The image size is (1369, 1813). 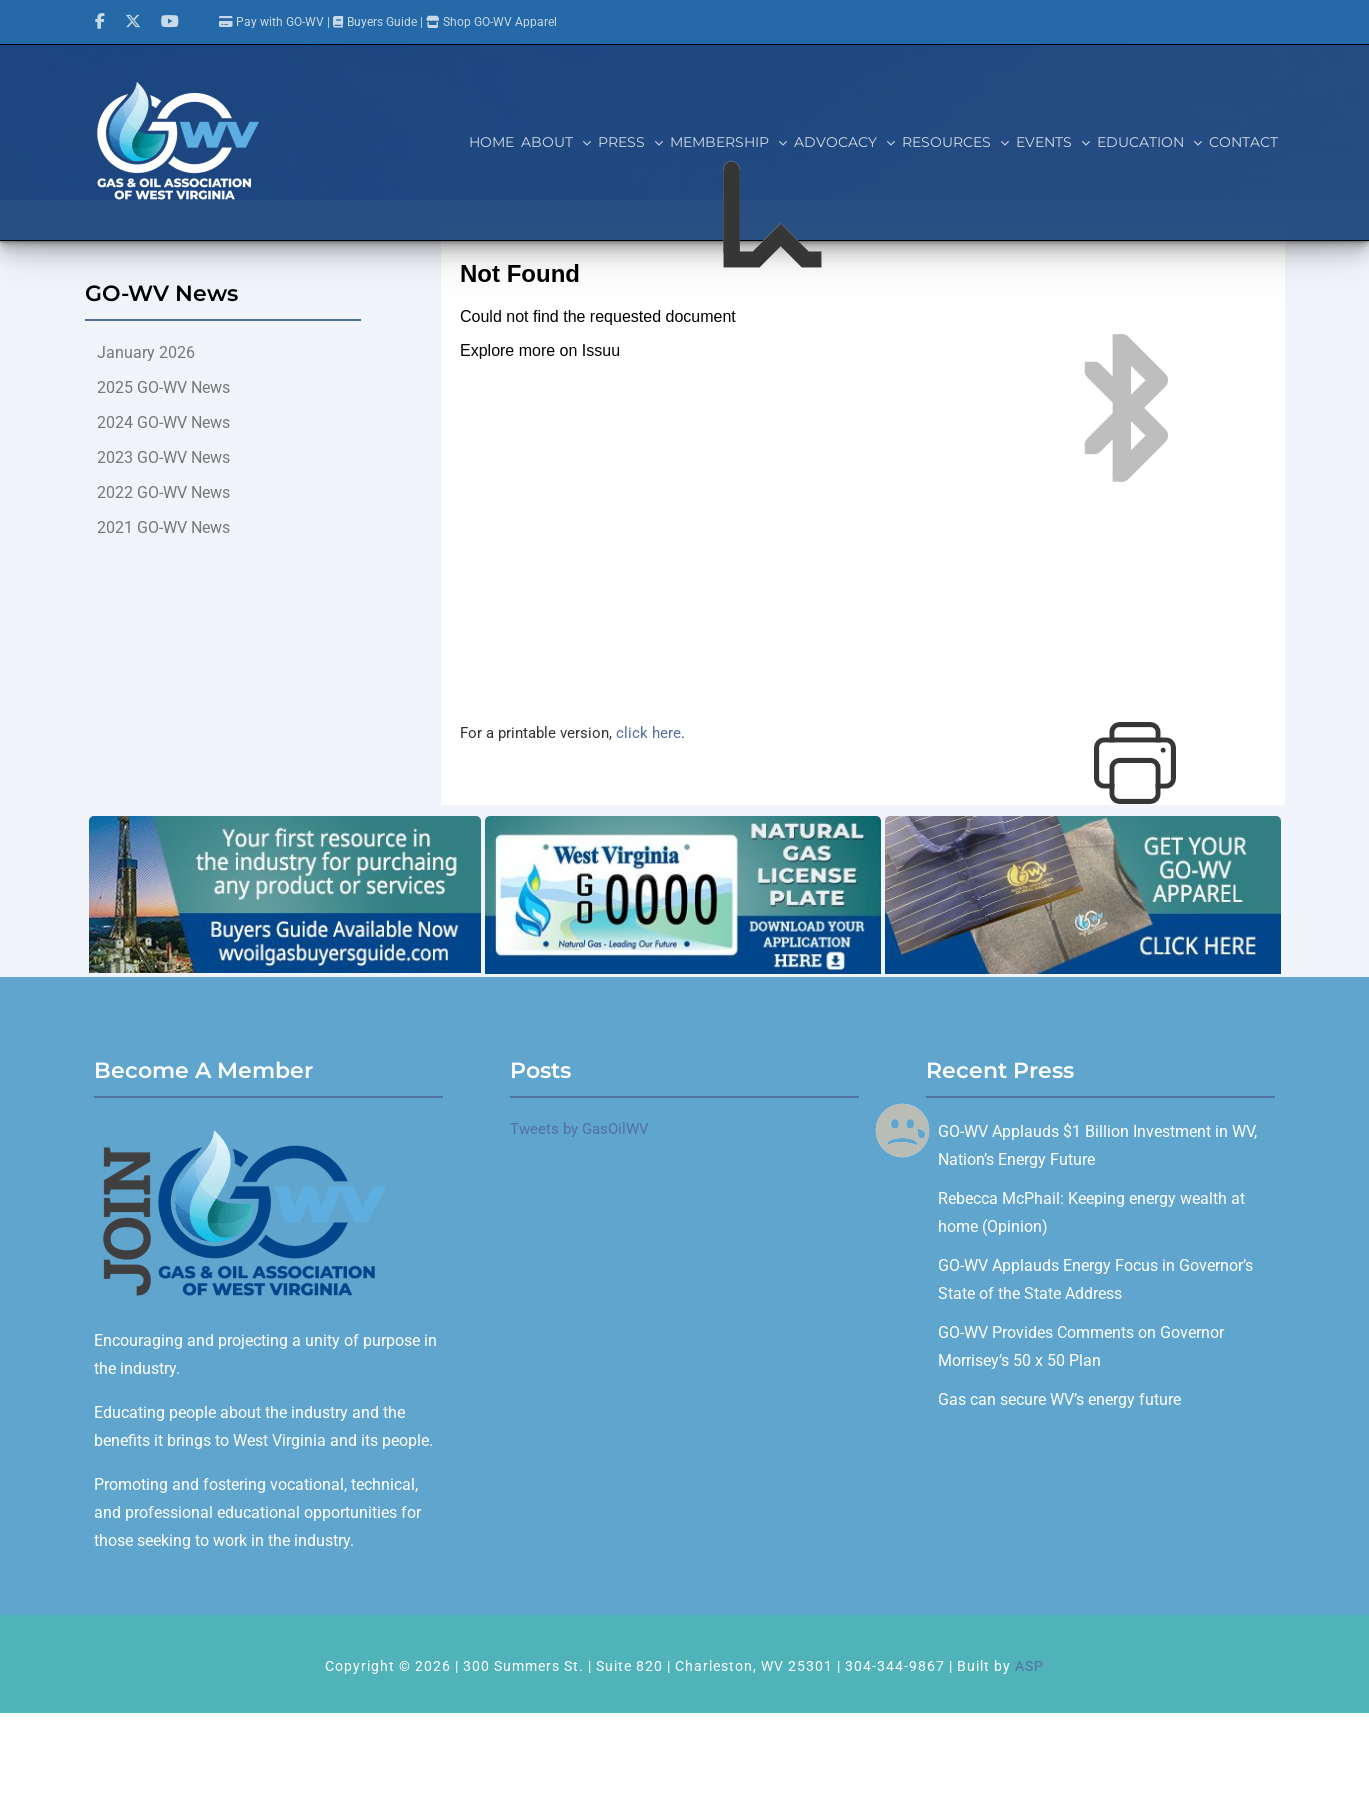 What do you see at coordinates (902, 1130) in the screenshot?
I see `indicates sadness or emotional reaction` at bounding box center [902, 1130].